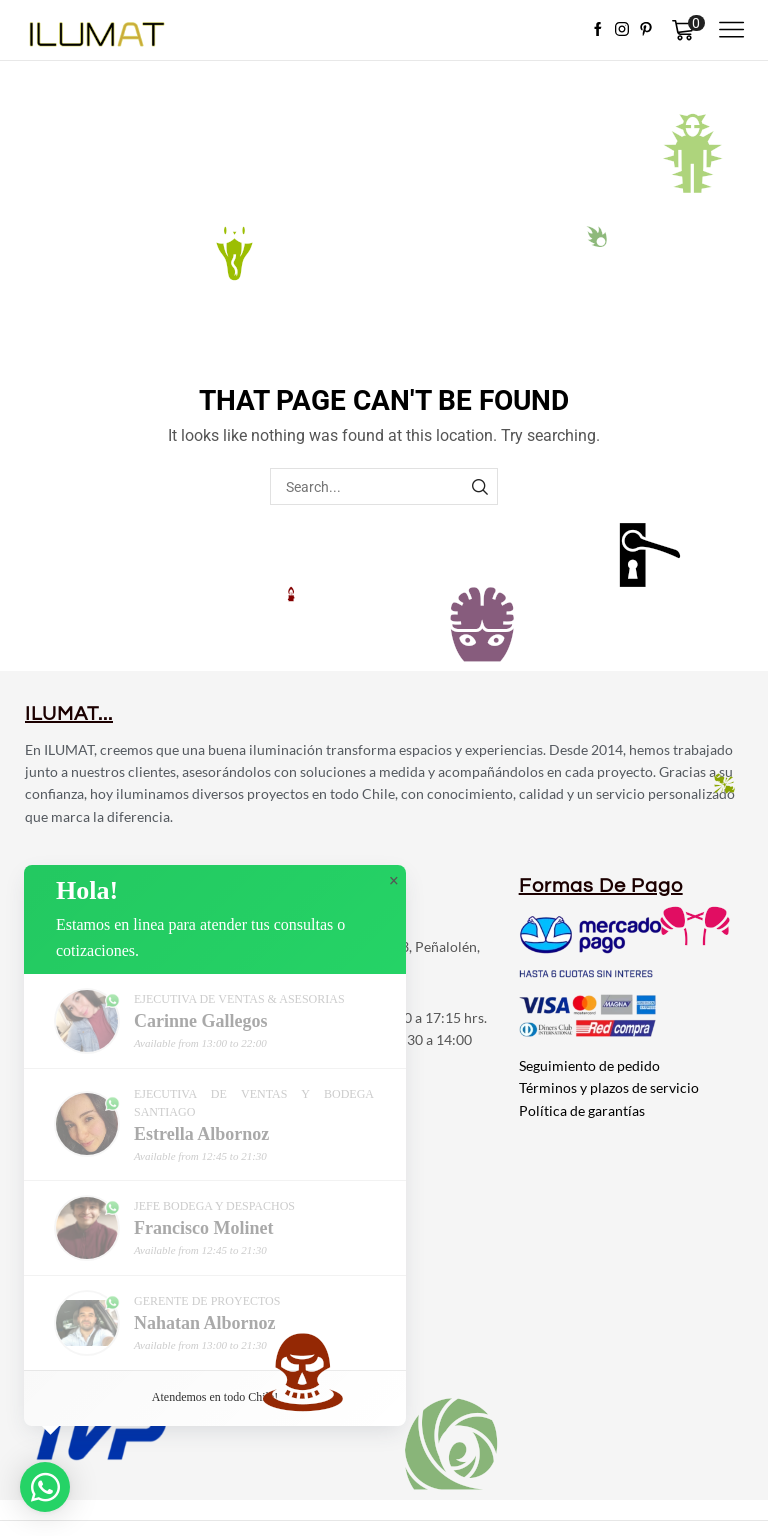  Describe the element at coordinates (724, 783) in the screenshot. I see `indicates a spark or ignition action` at that location.